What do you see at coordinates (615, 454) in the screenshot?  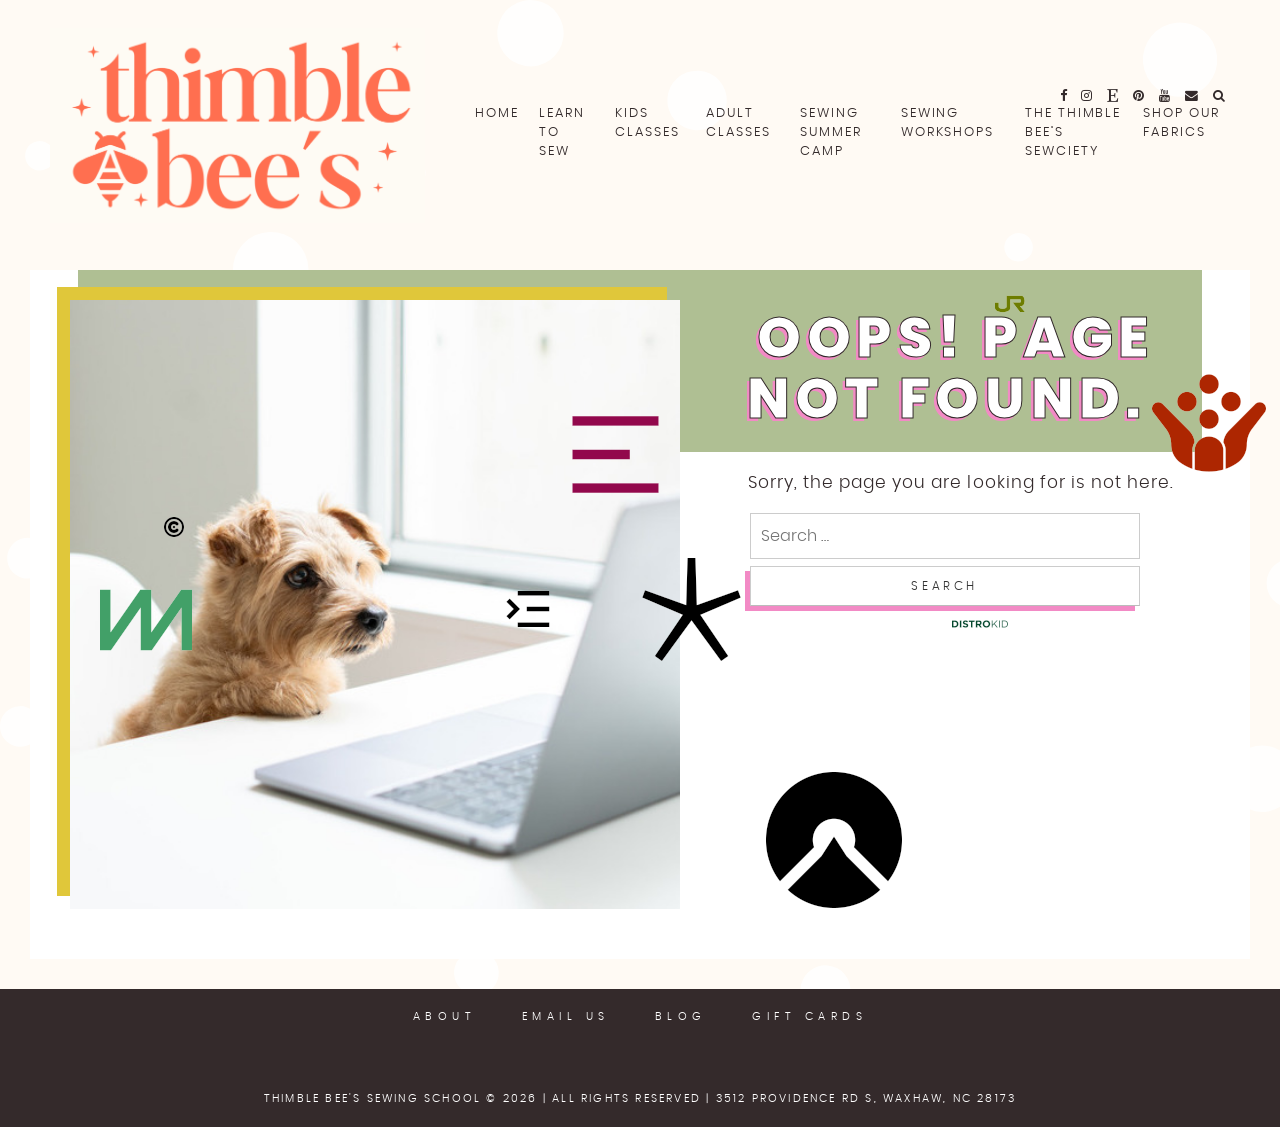 I see `open navigation menu` at bounding box center [615, 454].